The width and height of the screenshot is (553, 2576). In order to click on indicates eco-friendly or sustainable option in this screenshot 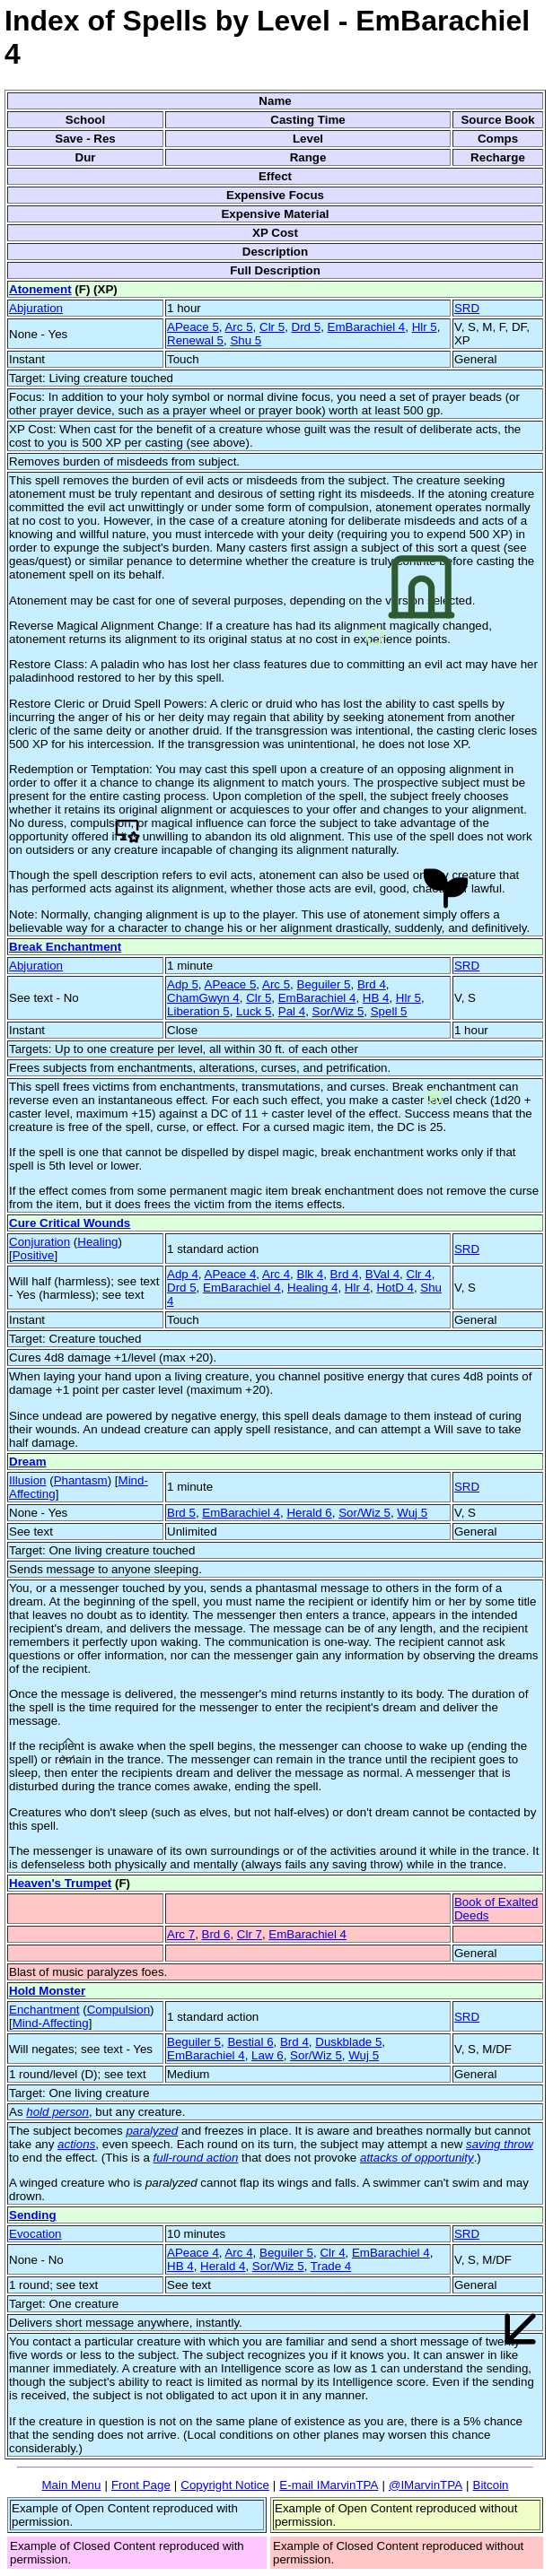, I will do `click(445, 888)`.